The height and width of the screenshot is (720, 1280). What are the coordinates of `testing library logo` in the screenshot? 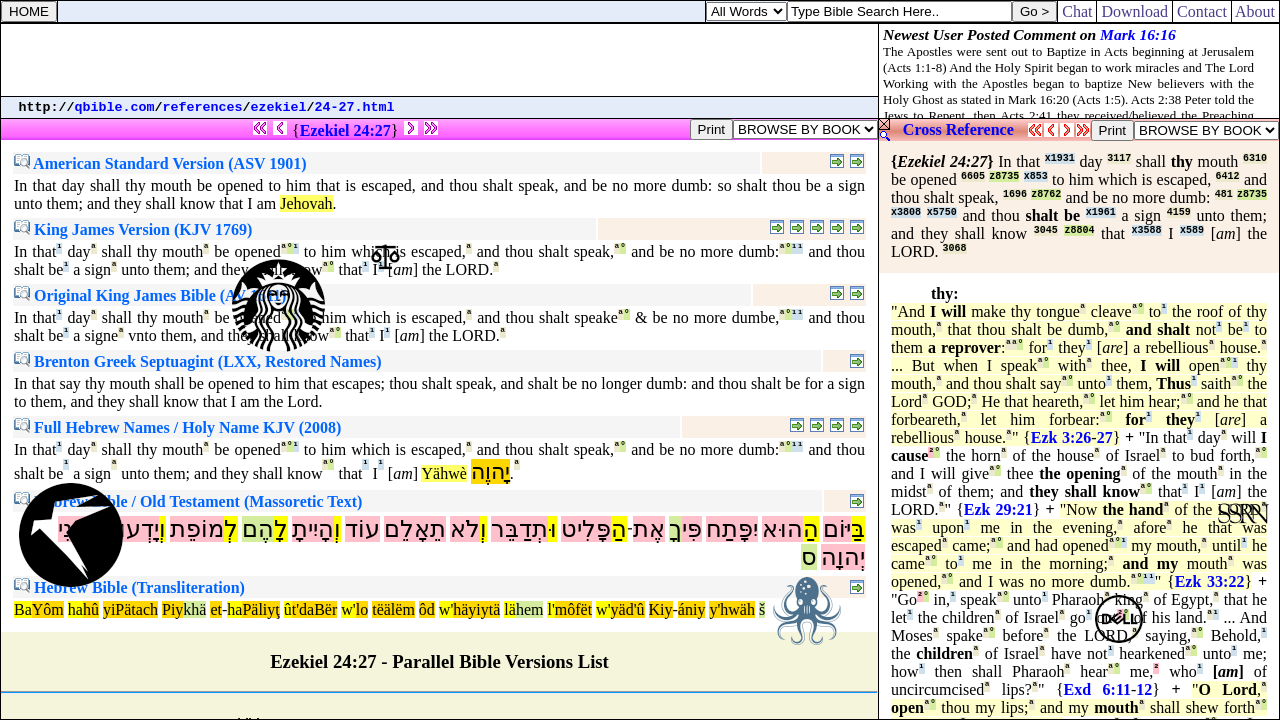 It's located at (807, 611).